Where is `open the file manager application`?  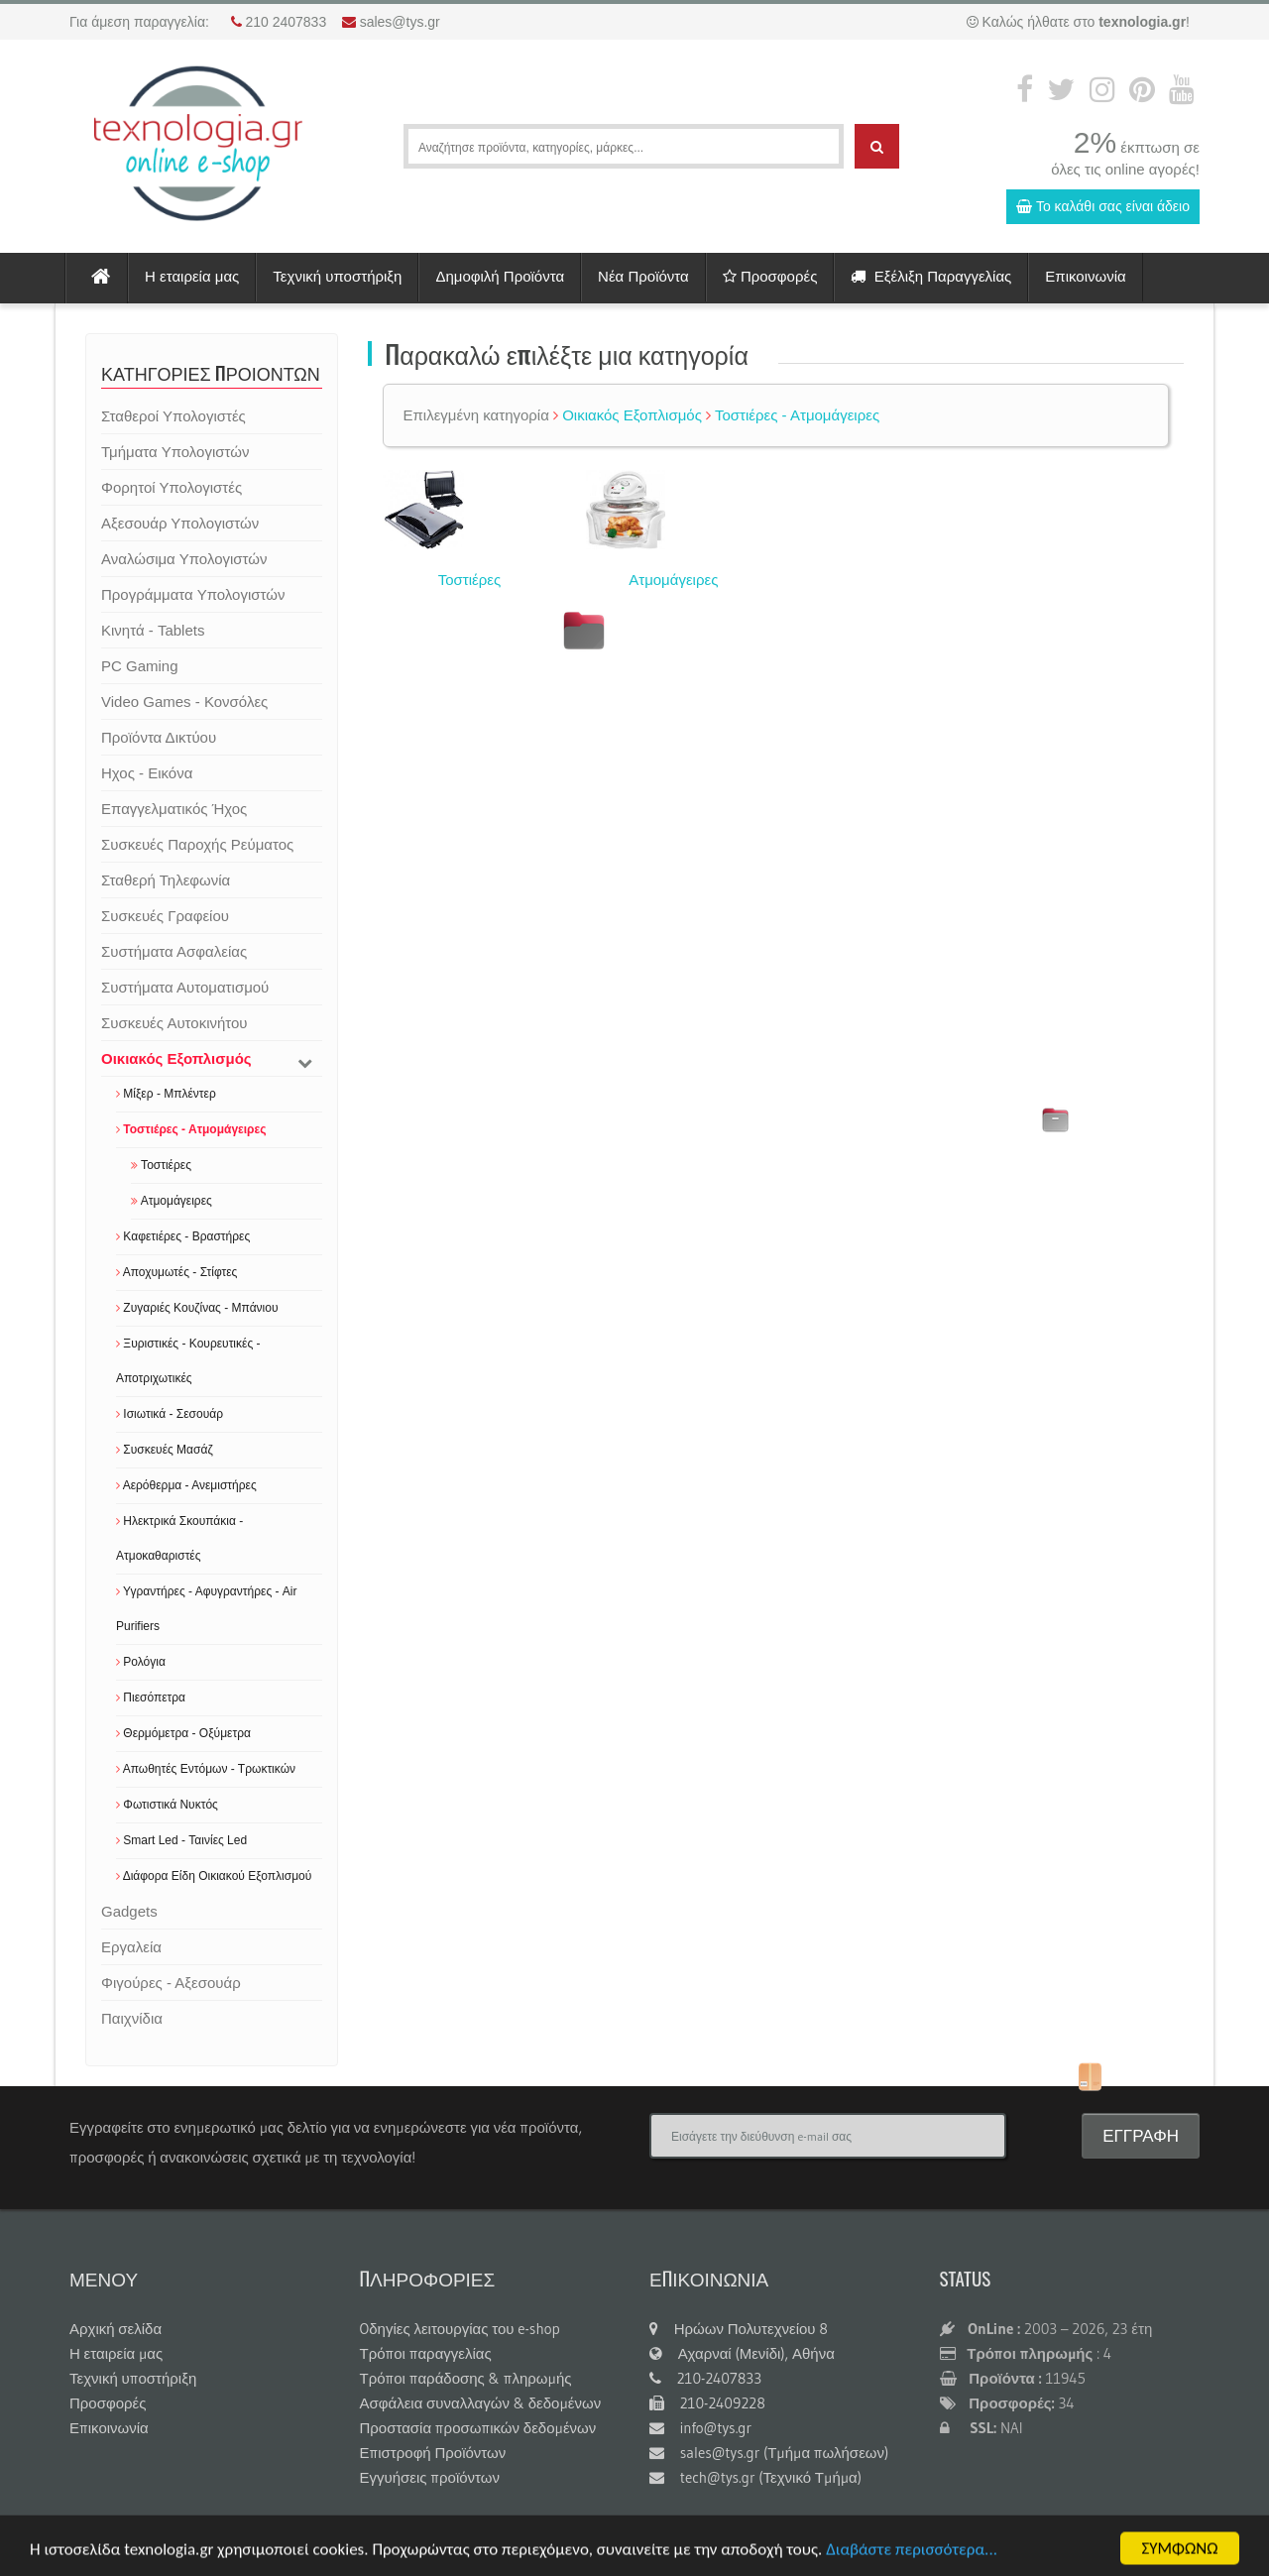 open the file manager application is located at coordinates (1055, 1119).